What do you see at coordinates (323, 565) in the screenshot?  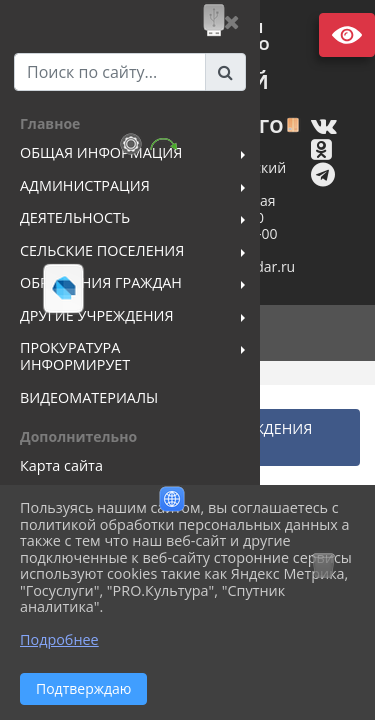 I see `empty trash bin ready to receive deleted items` at bounding box center [323, 565].